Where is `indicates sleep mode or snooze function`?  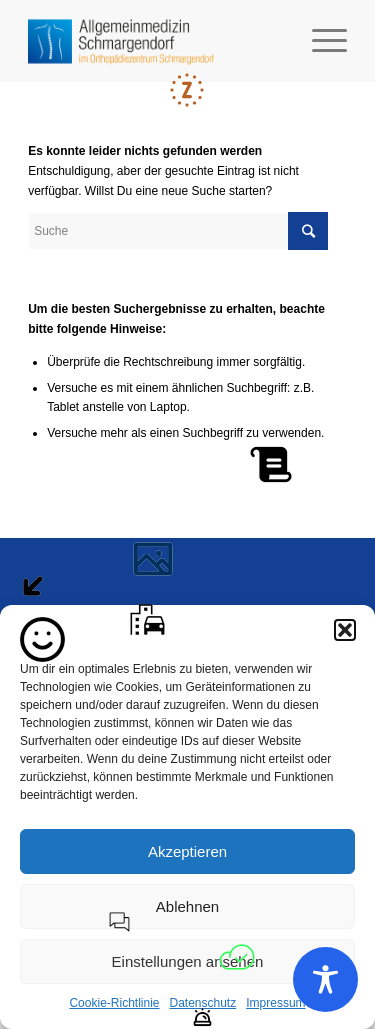 indicates sleep mode or snooze function is located at coordinates (187, 90).